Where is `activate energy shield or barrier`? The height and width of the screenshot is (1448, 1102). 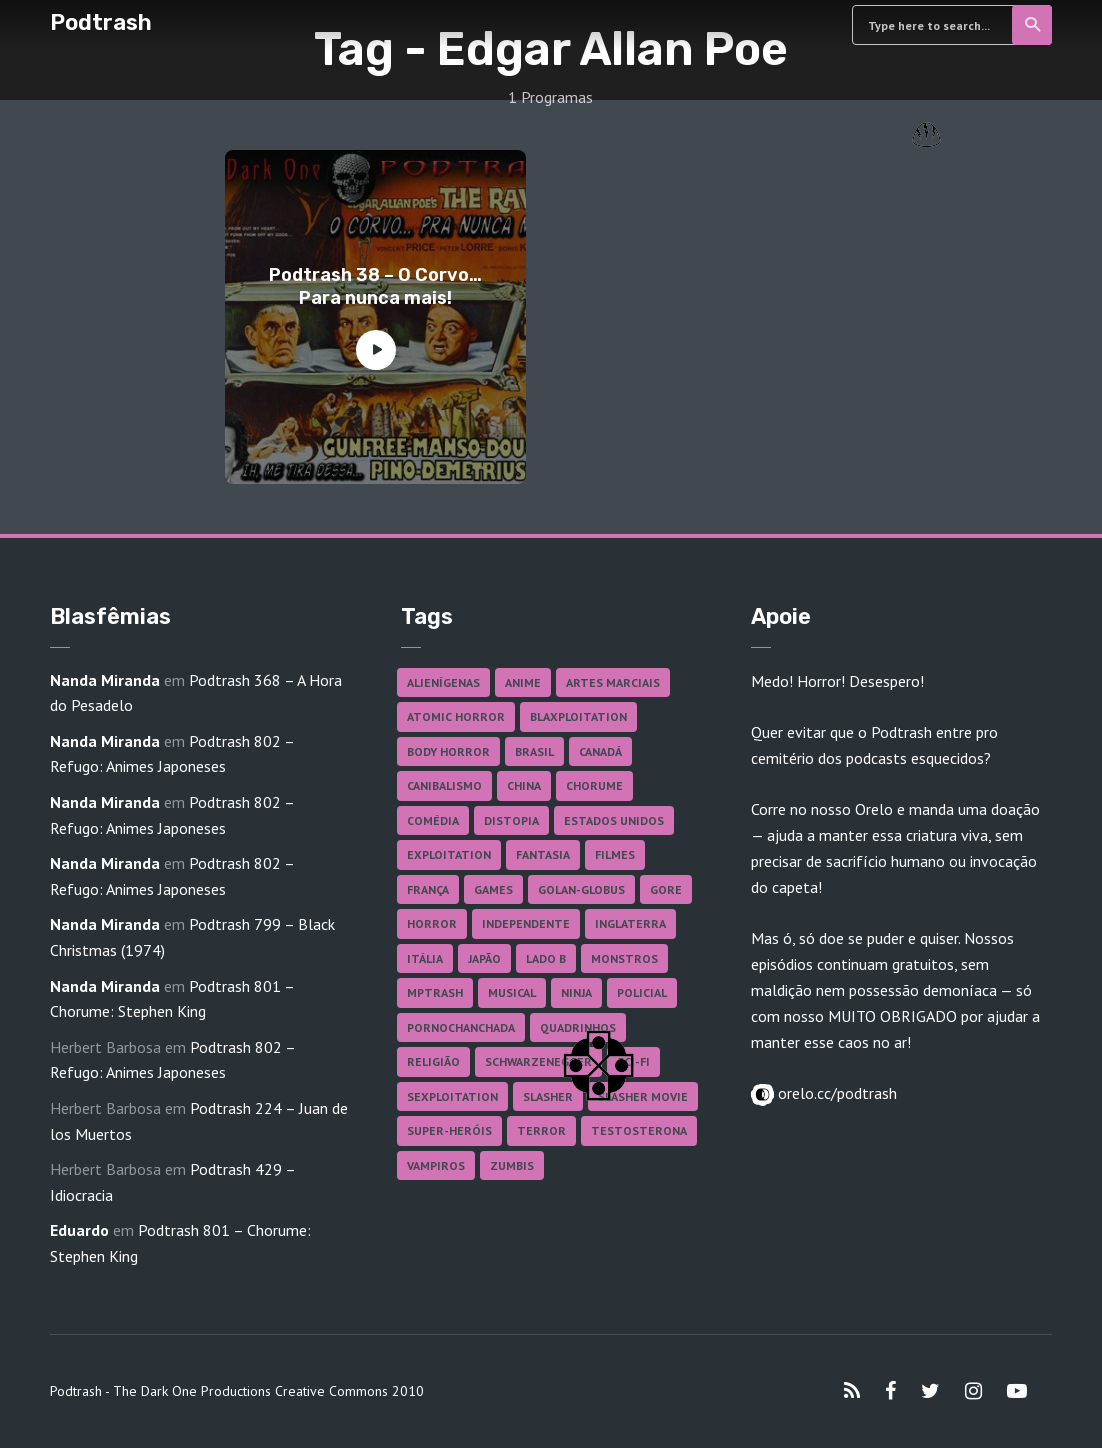 activate energy shield or barrier is located at coordinates (926, 134).